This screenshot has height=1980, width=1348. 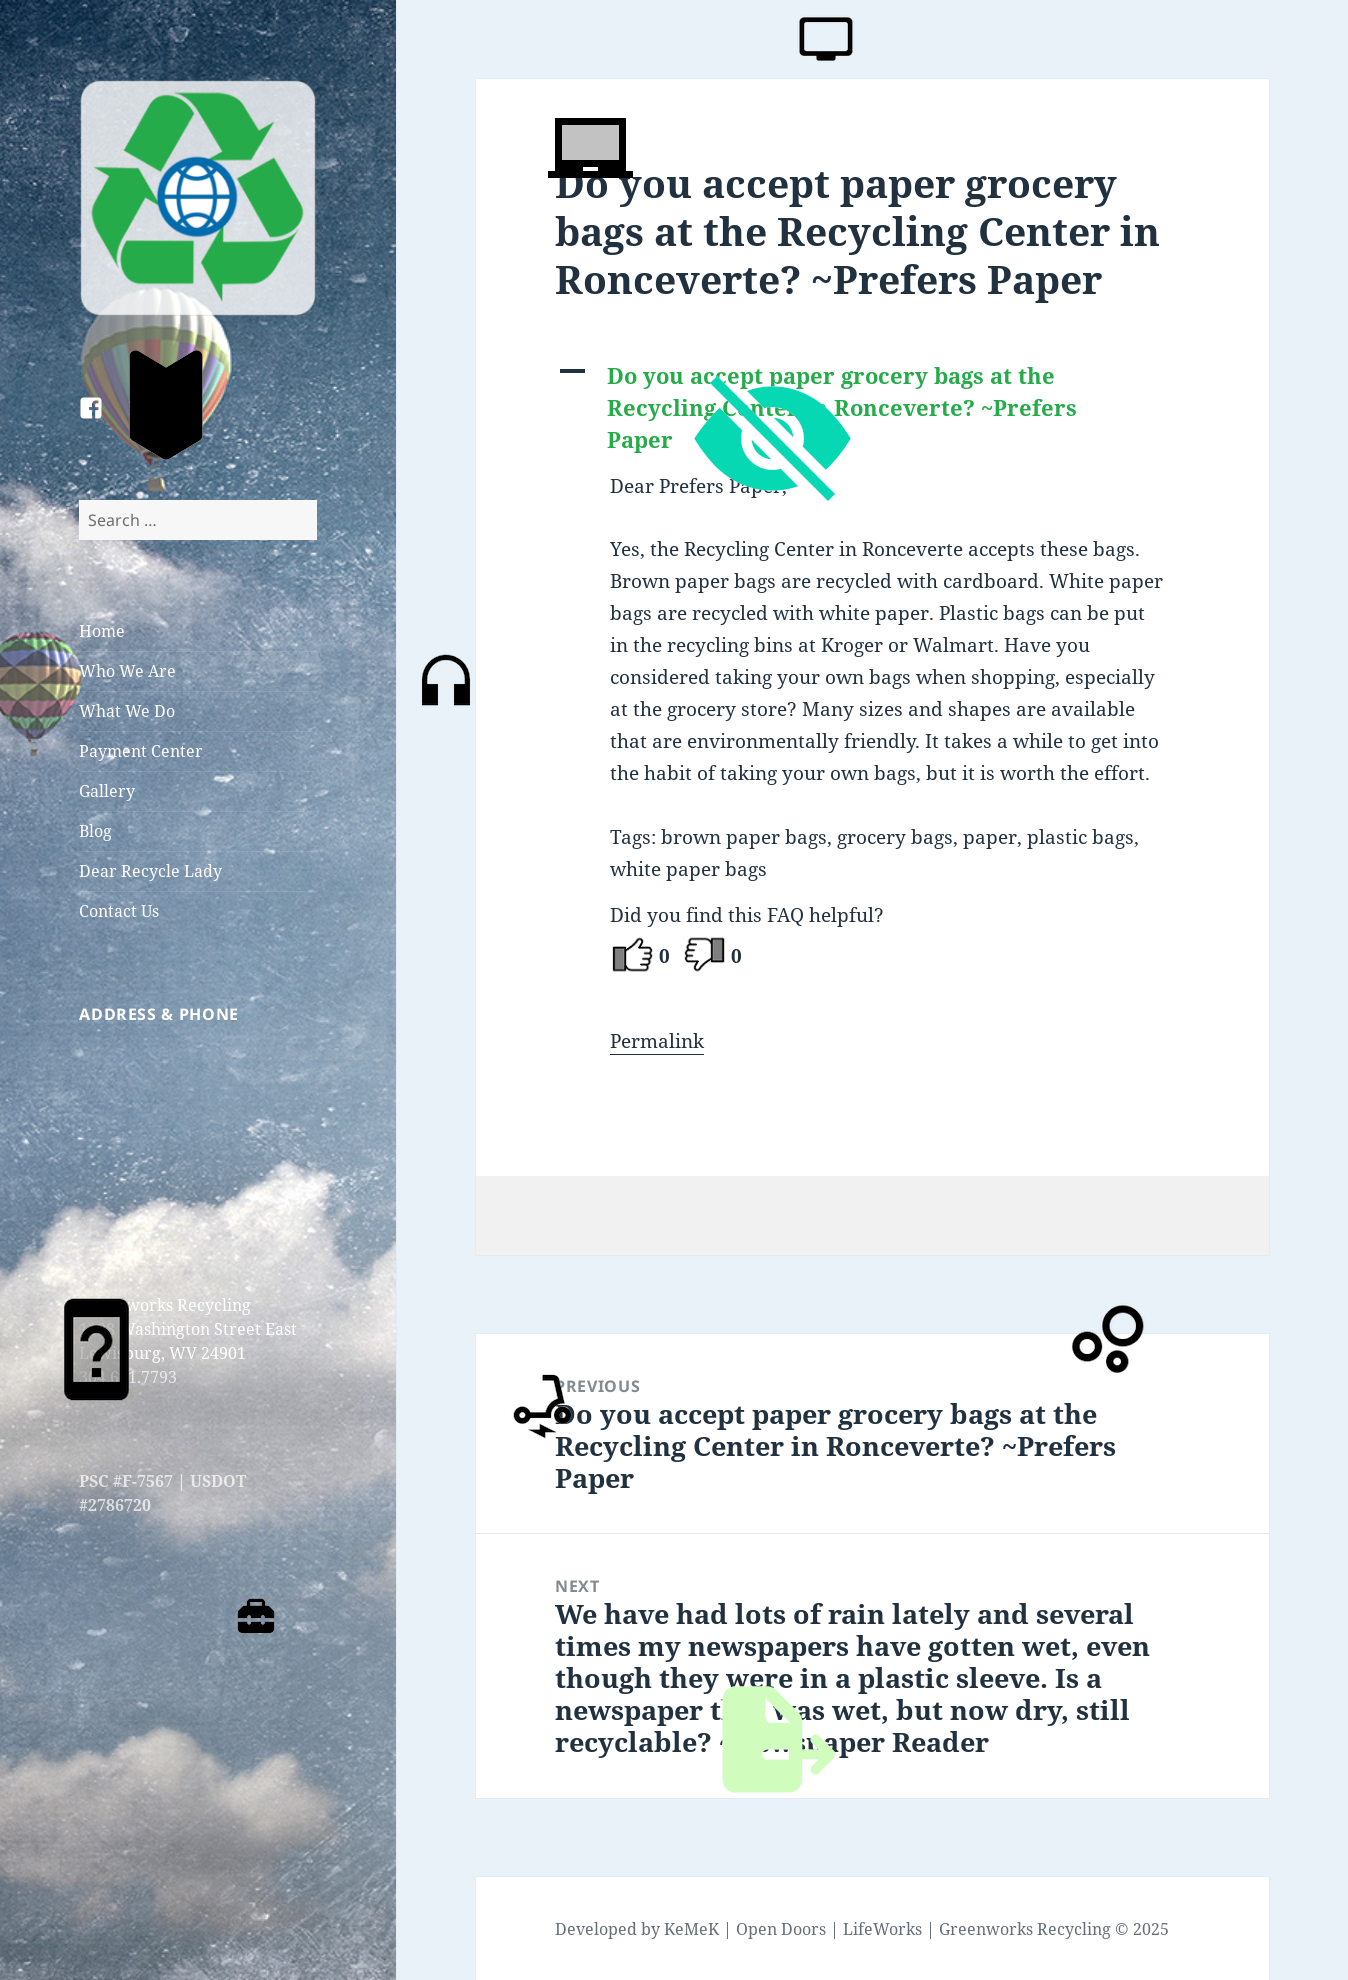 What do you see at coordinates (256, 1617) in the screenshot?
I see `access tools and utilities` at bounding box center [256, 1617].